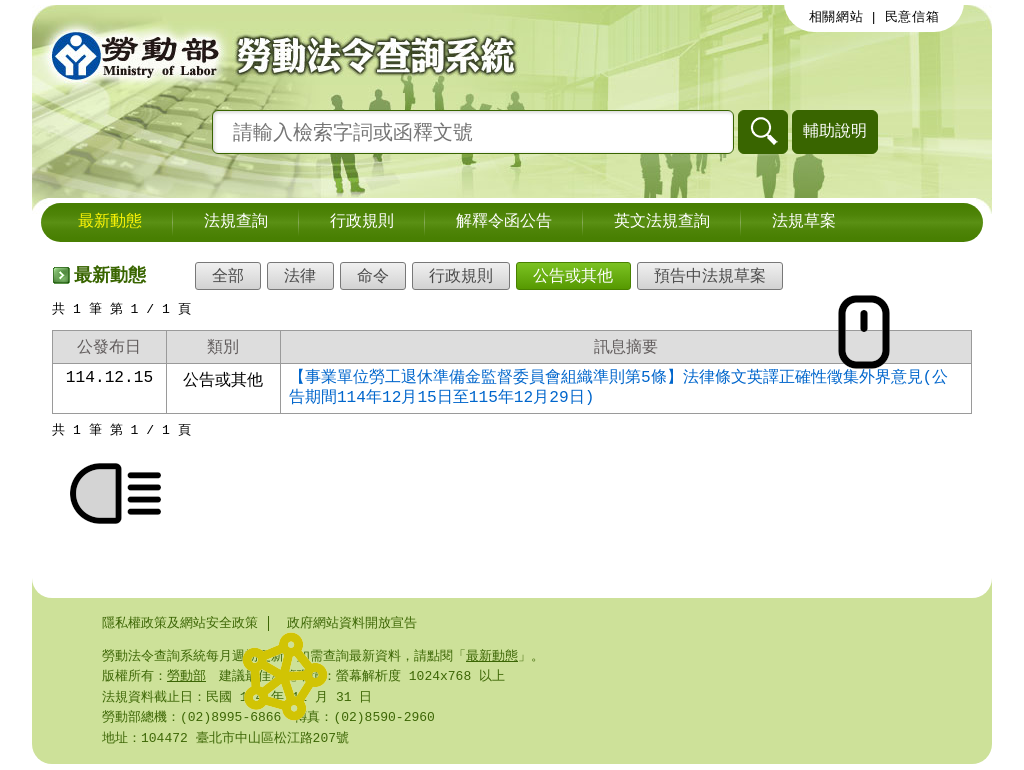  What do you see at coordinates (864, 332) in the screenshot?
I see `mouse input device settings` at bounding box center [864, 332].